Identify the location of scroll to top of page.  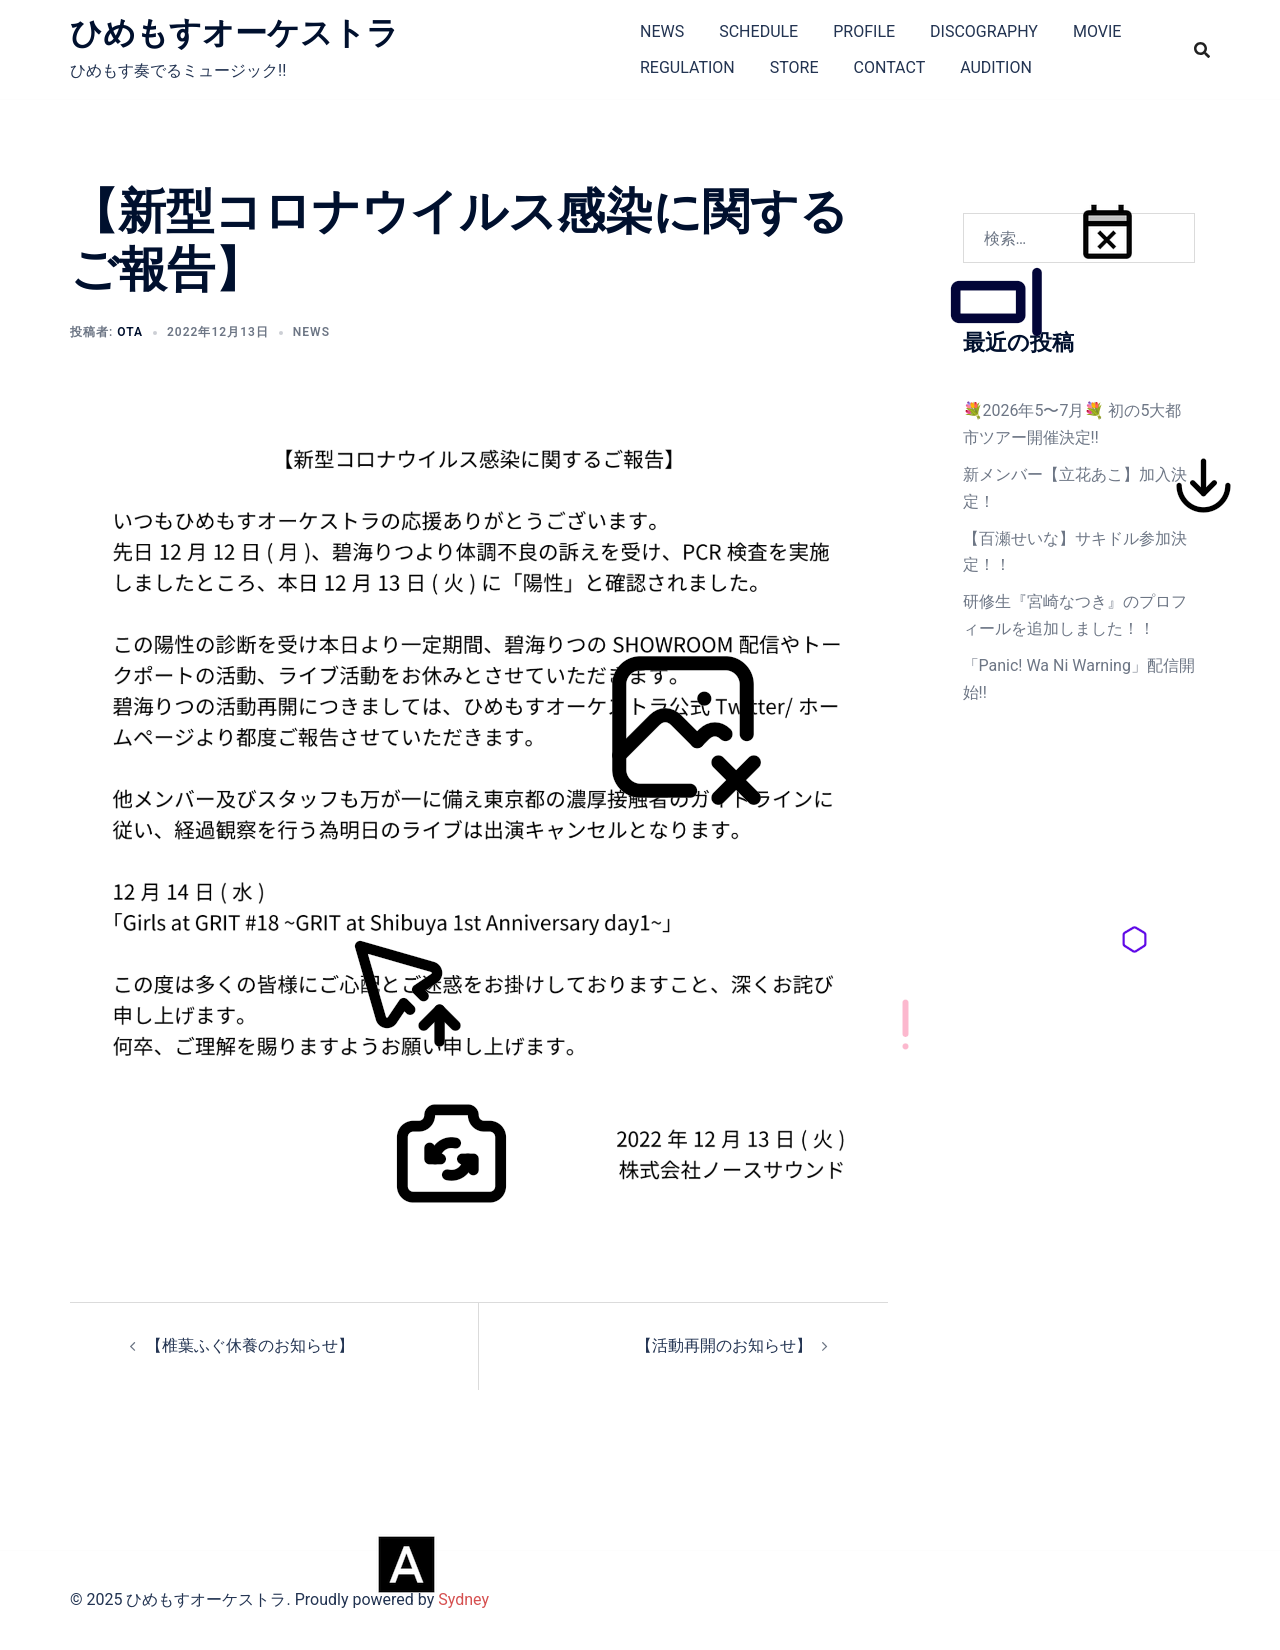
(402, 988).